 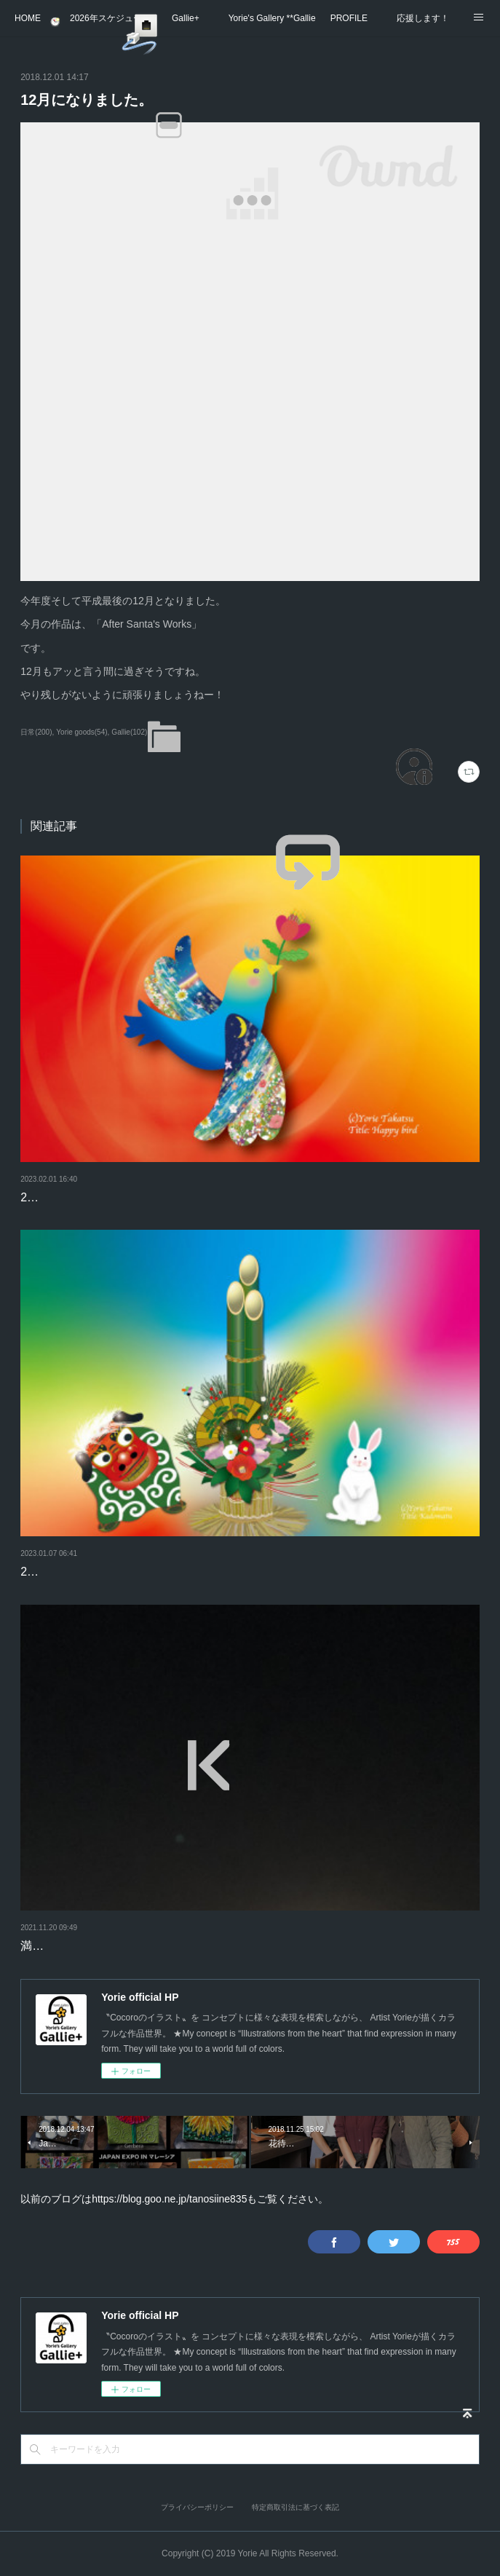 What do you see at coordinates (467, 2414) in the screenshot?
I see `scroll to top of page` at bounding box center [467, 2414].